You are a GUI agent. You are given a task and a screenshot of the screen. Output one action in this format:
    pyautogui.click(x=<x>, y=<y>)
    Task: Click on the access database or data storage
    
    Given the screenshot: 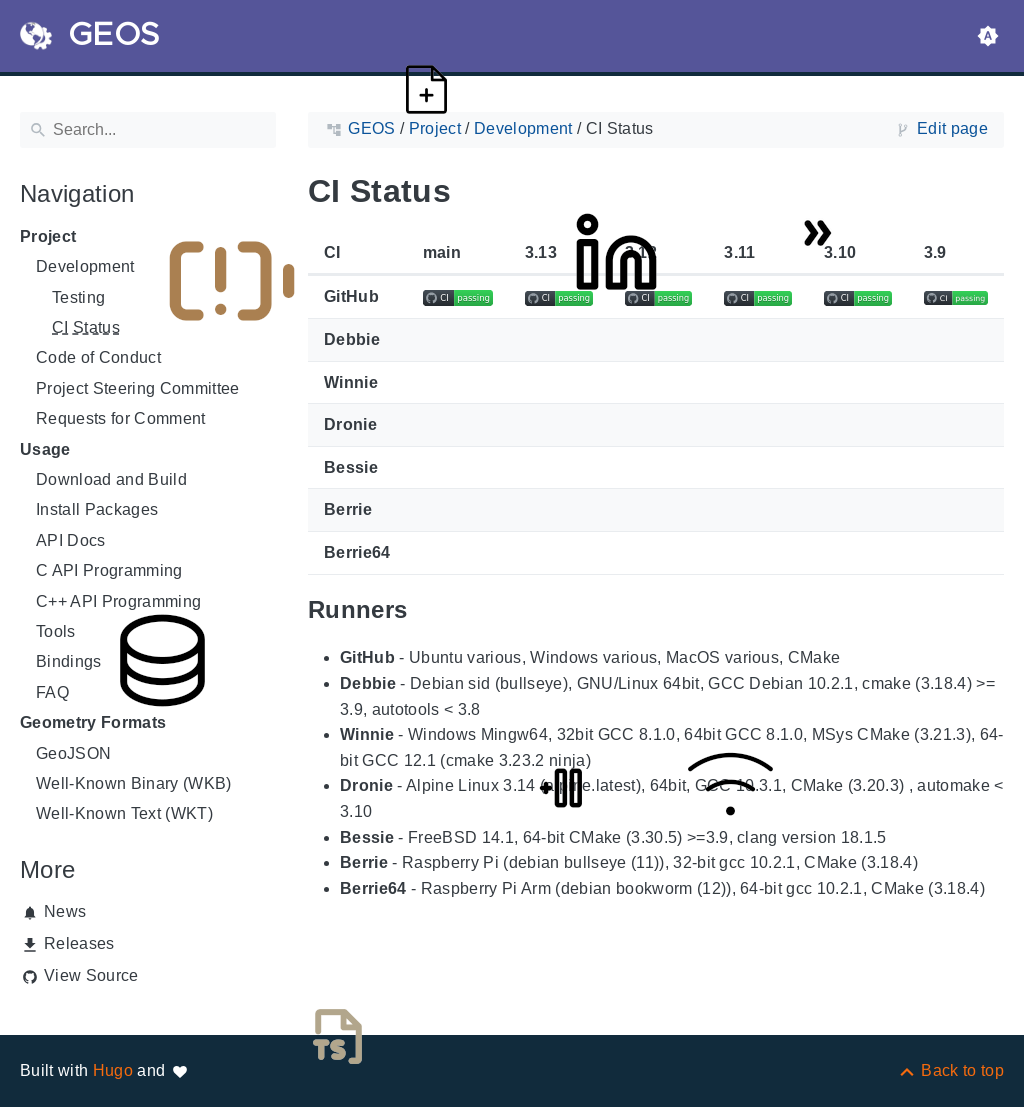 What is the action you would take?
    pyautogui.click(x=162, y=660)
    